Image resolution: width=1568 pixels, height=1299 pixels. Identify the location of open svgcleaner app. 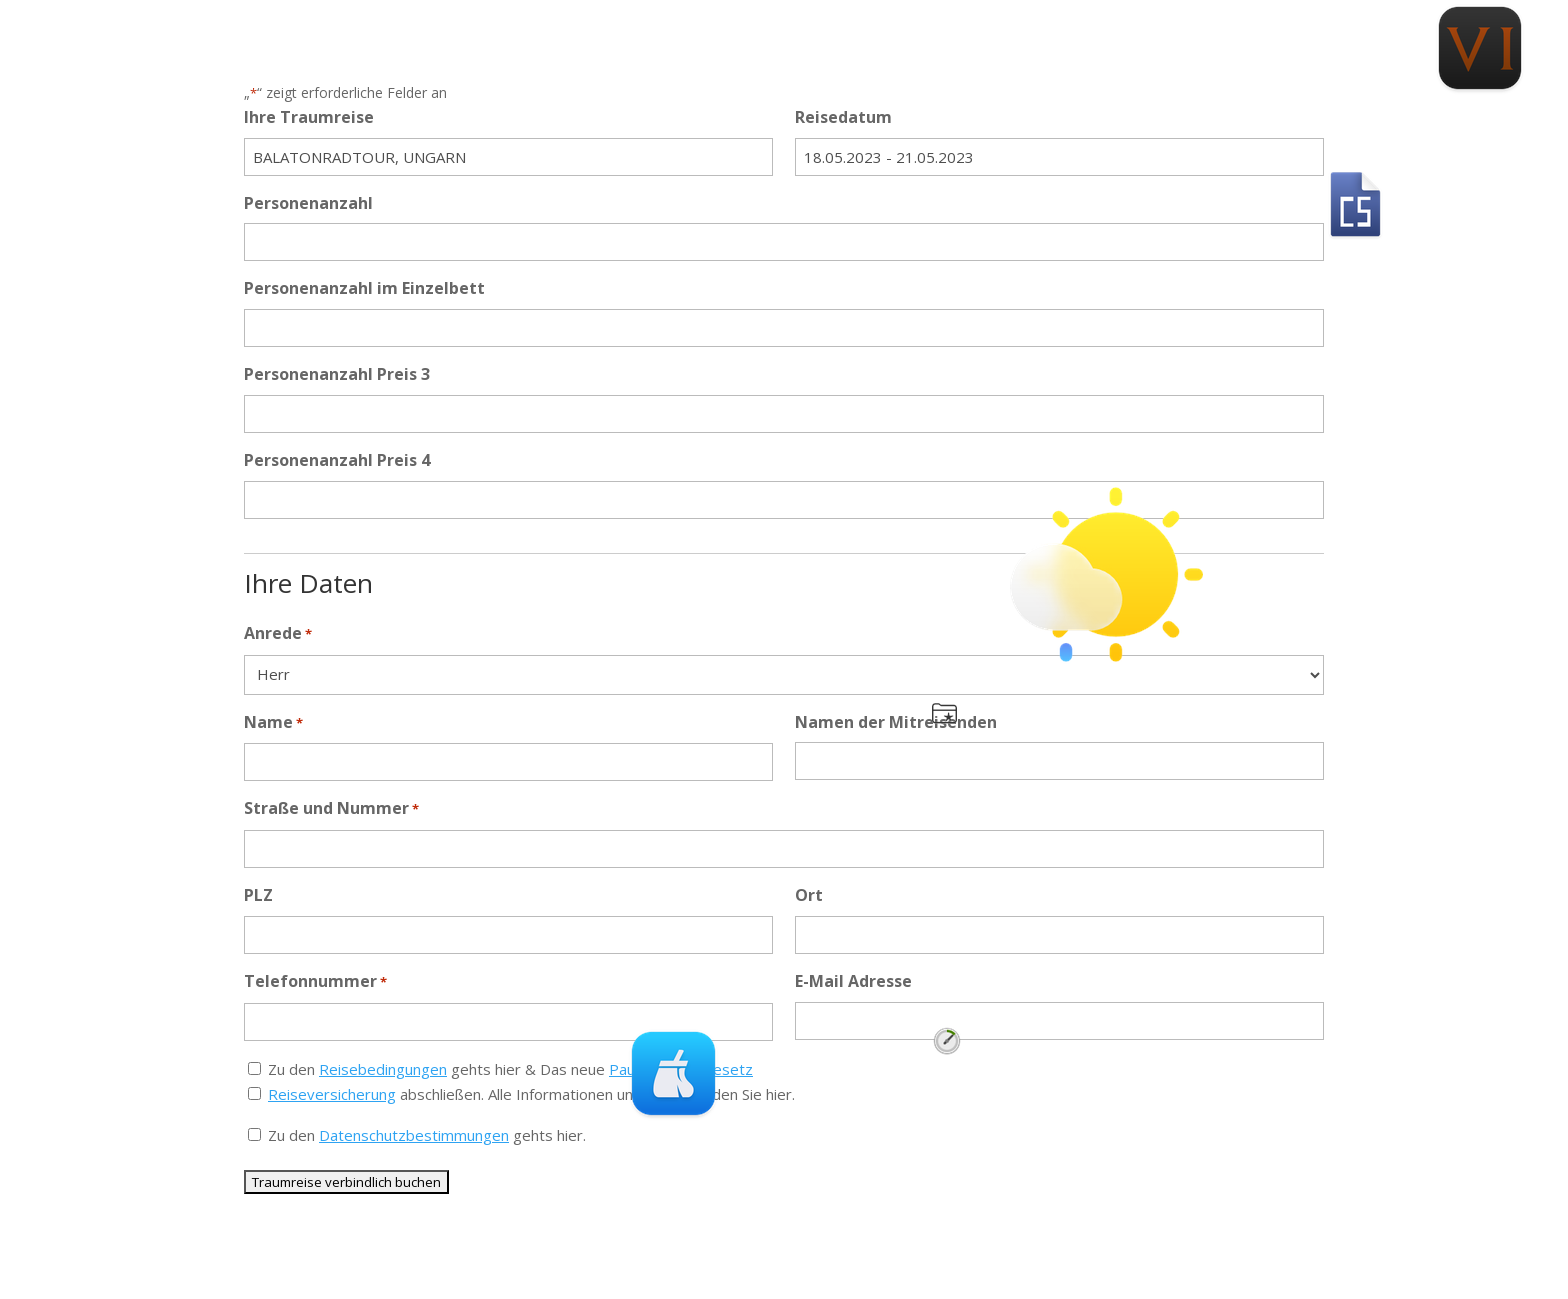
(673, 1073).